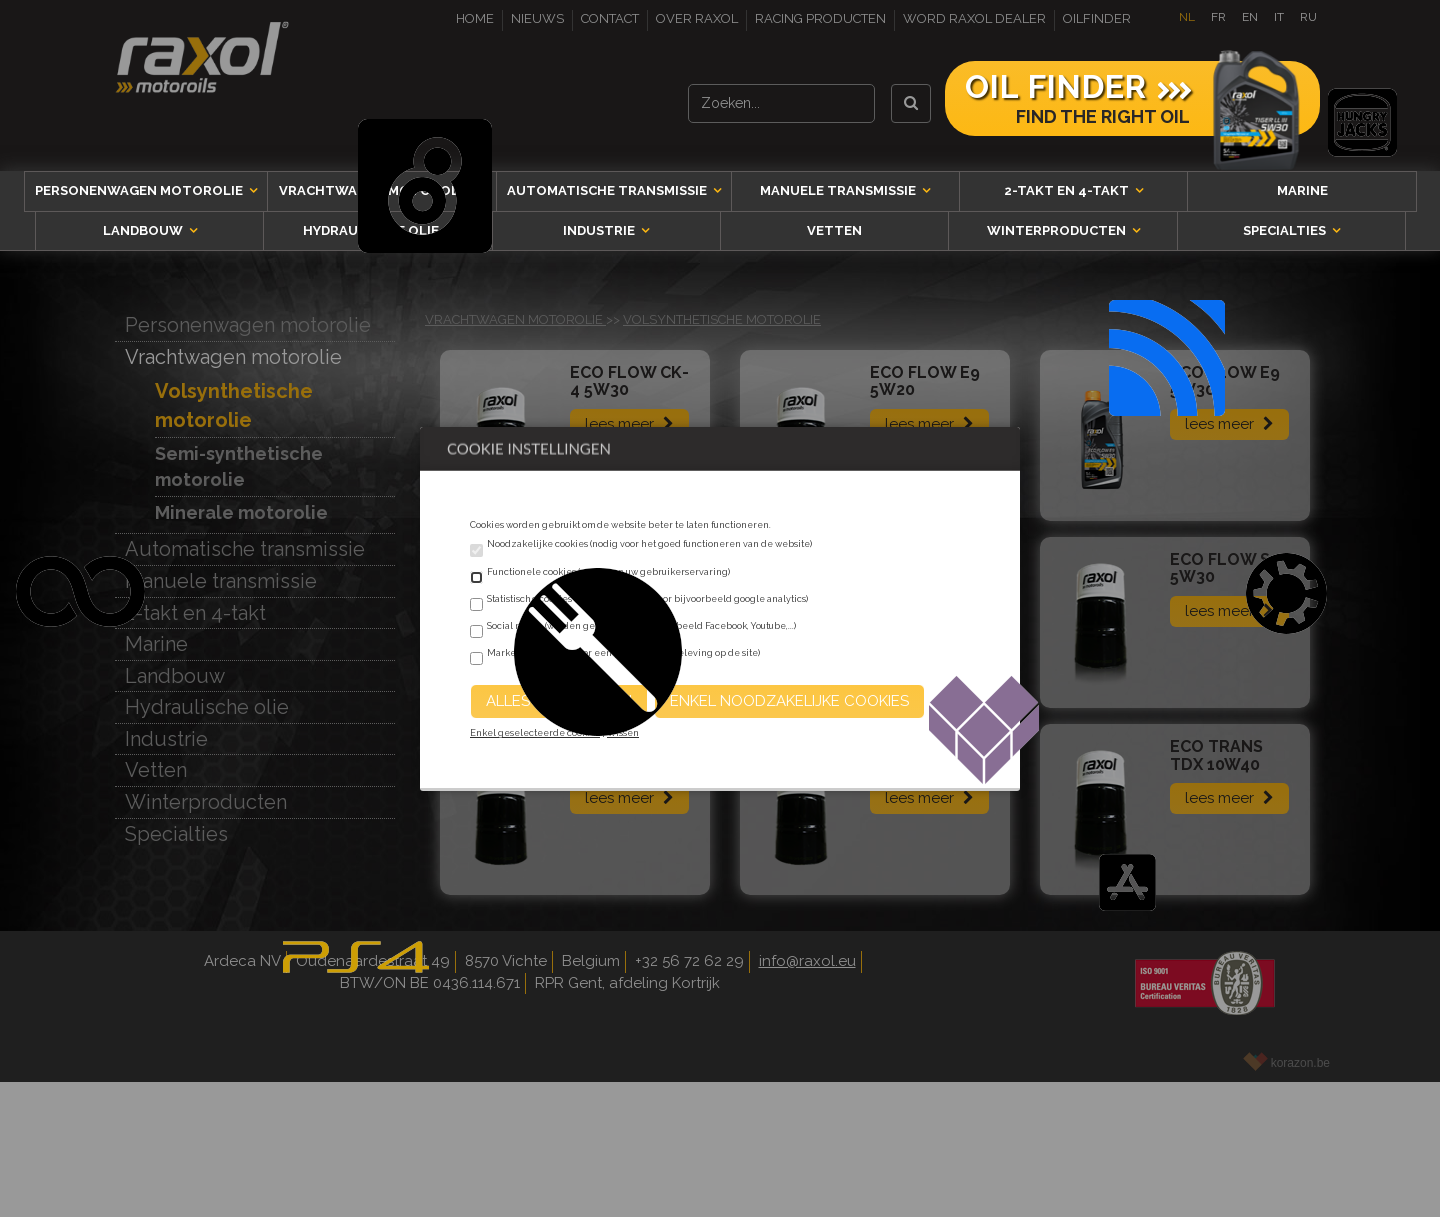 The height and width of the screenshot is (1217, 1440). Describe the element at coordinates (1127, 882) in the screenshot. I see `open the apple app store` at that location.